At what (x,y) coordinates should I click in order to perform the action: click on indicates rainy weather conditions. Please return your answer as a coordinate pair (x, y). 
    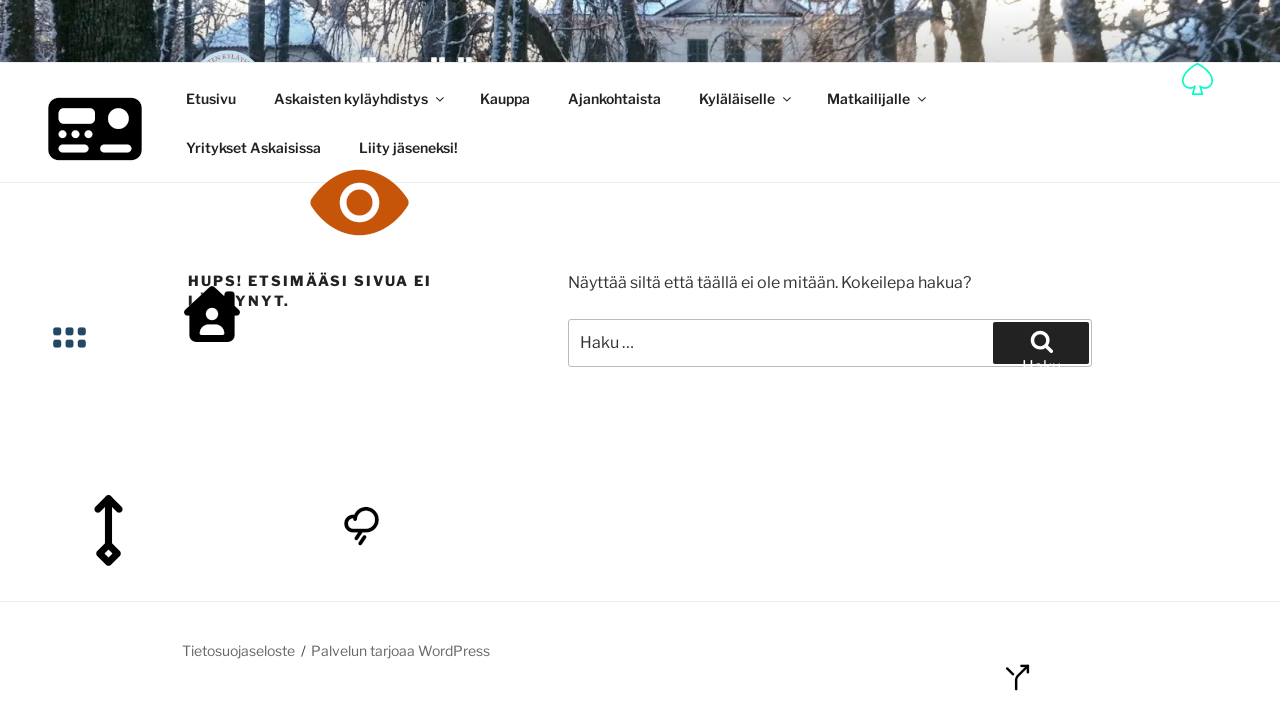
    Looking at the image, I should click on (361, 525).